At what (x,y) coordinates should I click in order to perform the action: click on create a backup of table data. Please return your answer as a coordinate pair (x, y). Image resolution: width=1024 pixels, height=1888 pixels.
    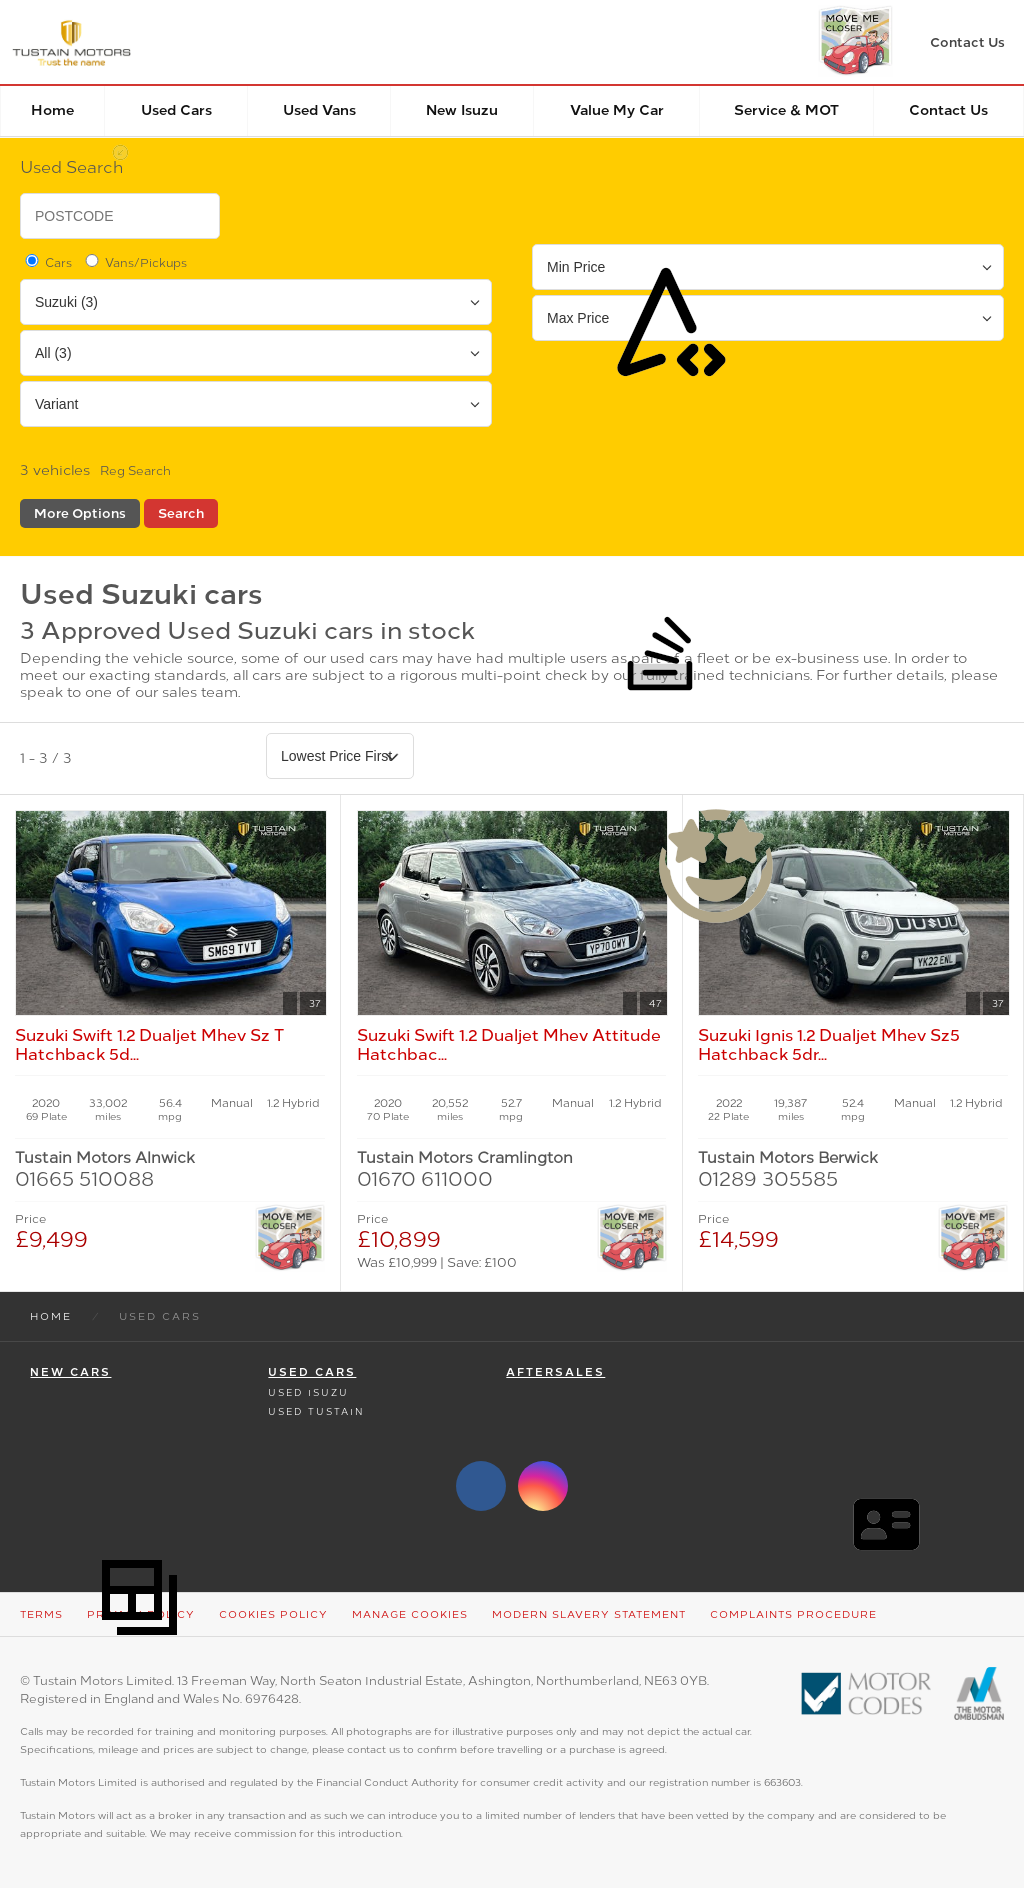
    Looking at the image, I should click on (139, 1597).